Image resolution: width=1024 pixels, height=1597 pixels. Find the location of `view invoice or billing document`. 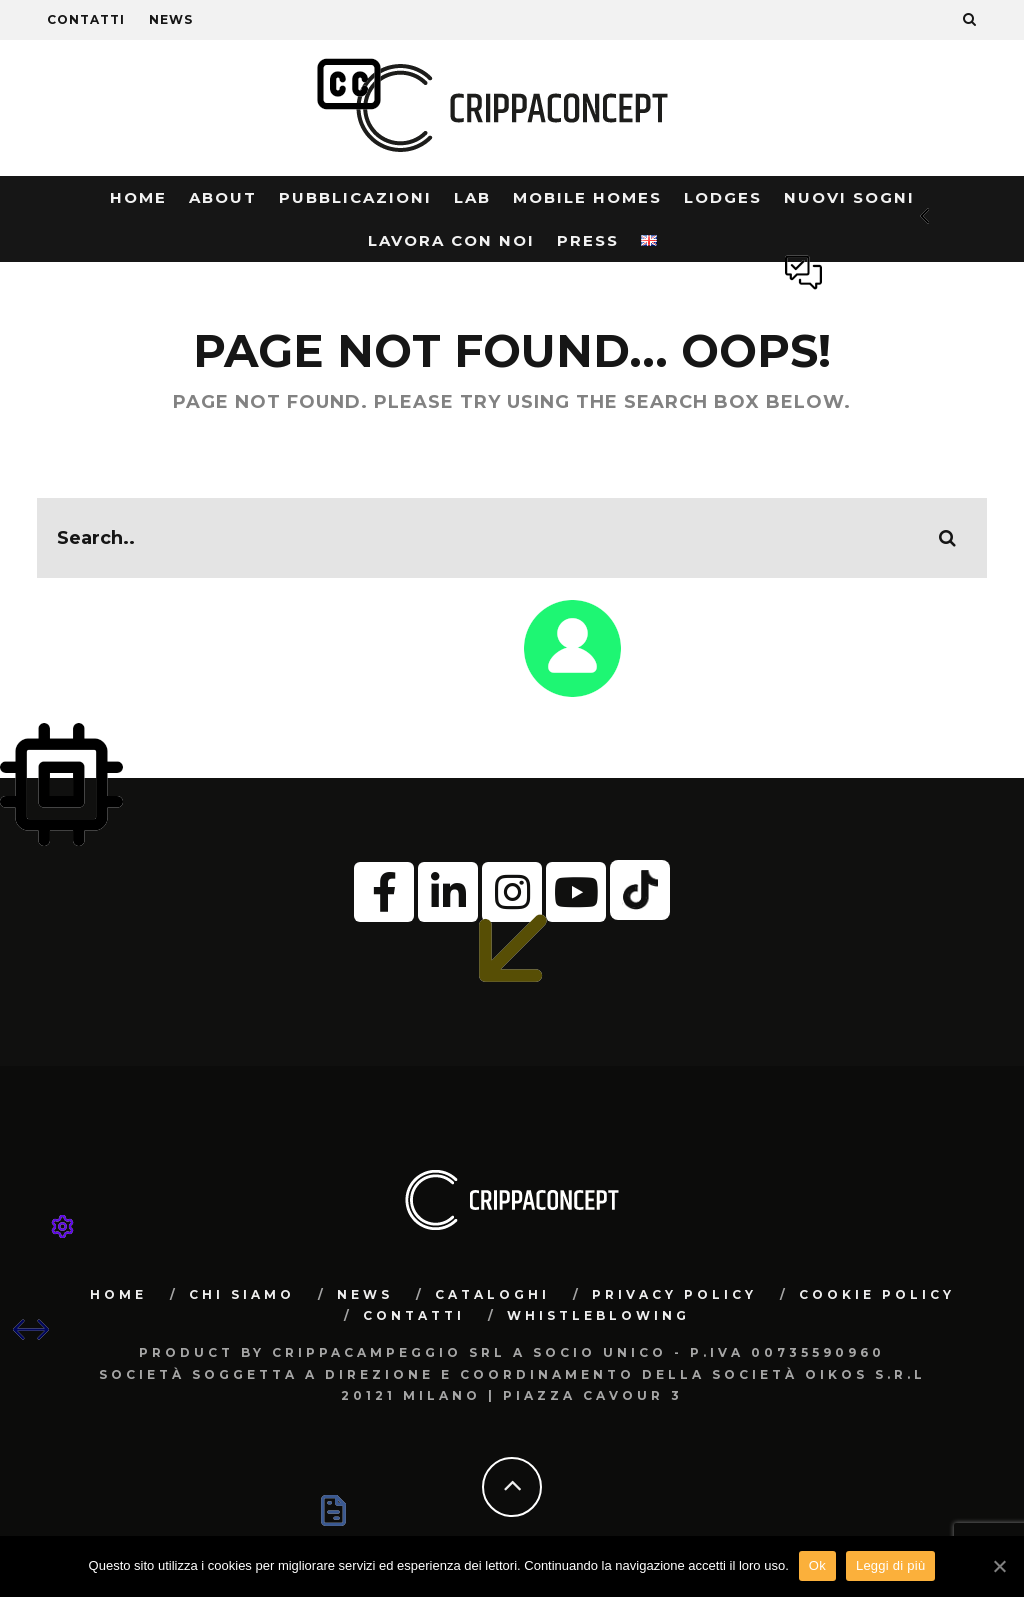

view invoice or billing document is located at coordinates (333, 1510).